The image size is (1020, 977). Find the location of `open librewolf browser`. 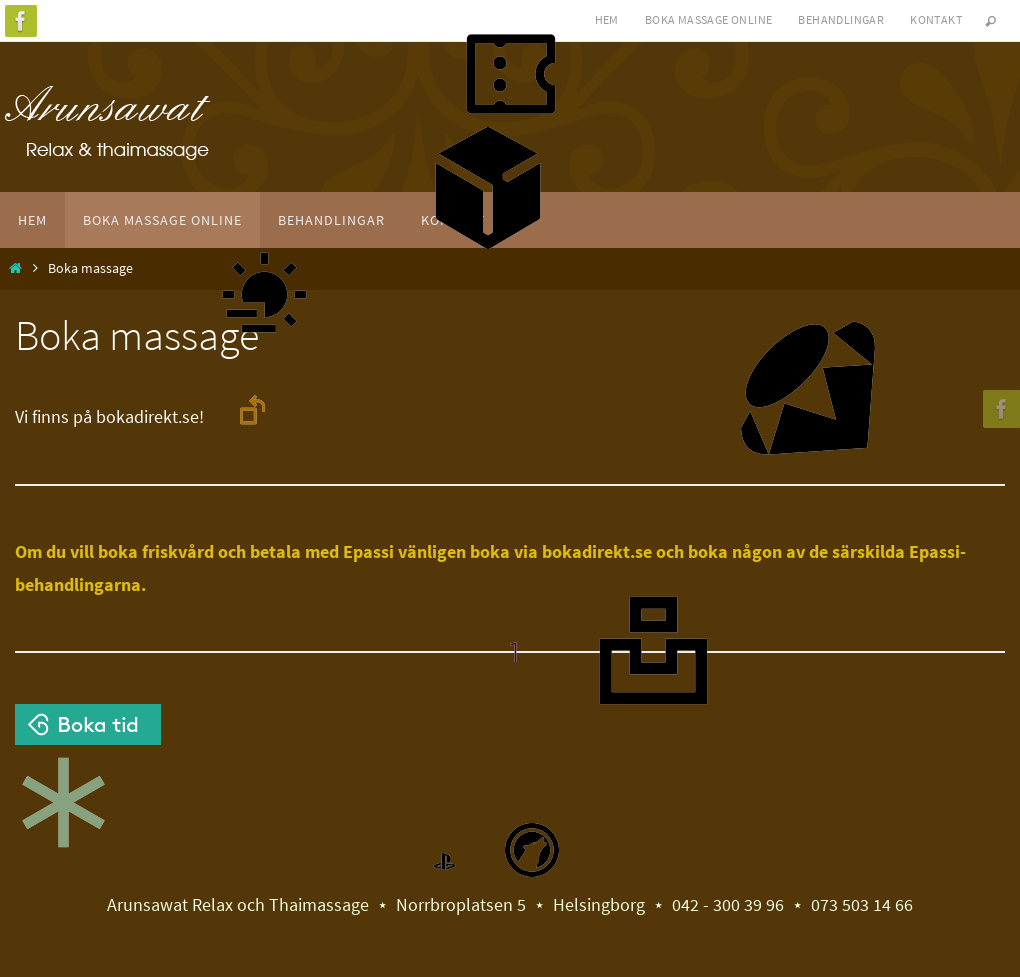

open librewolf browser is located at coordinates (532, 850).